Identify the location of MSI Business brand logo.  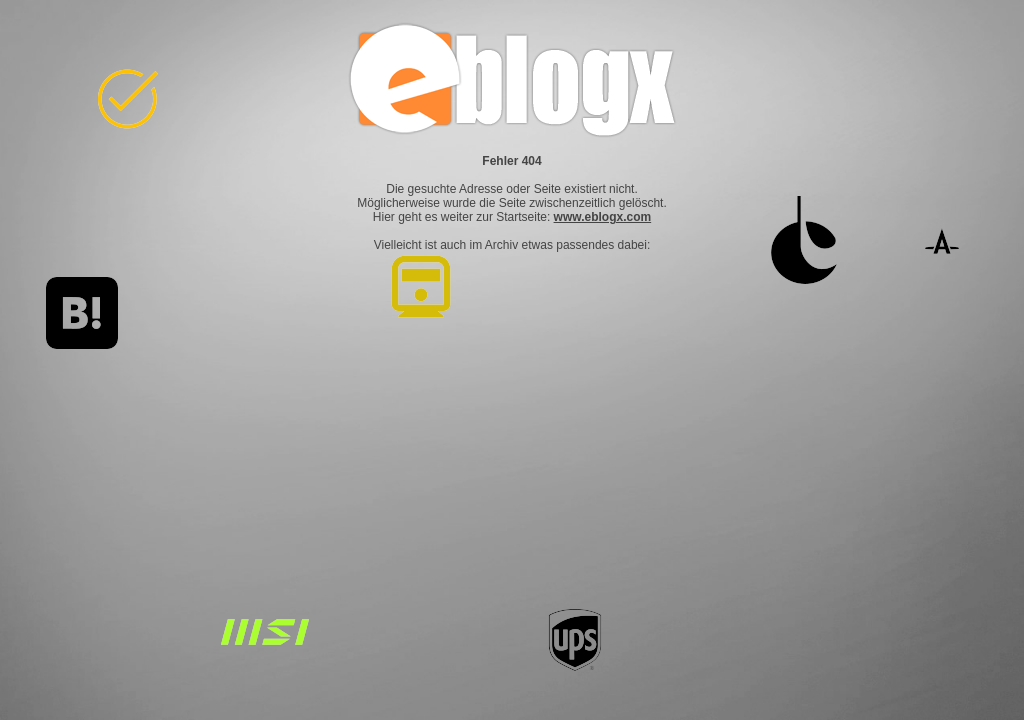
(265, 632).